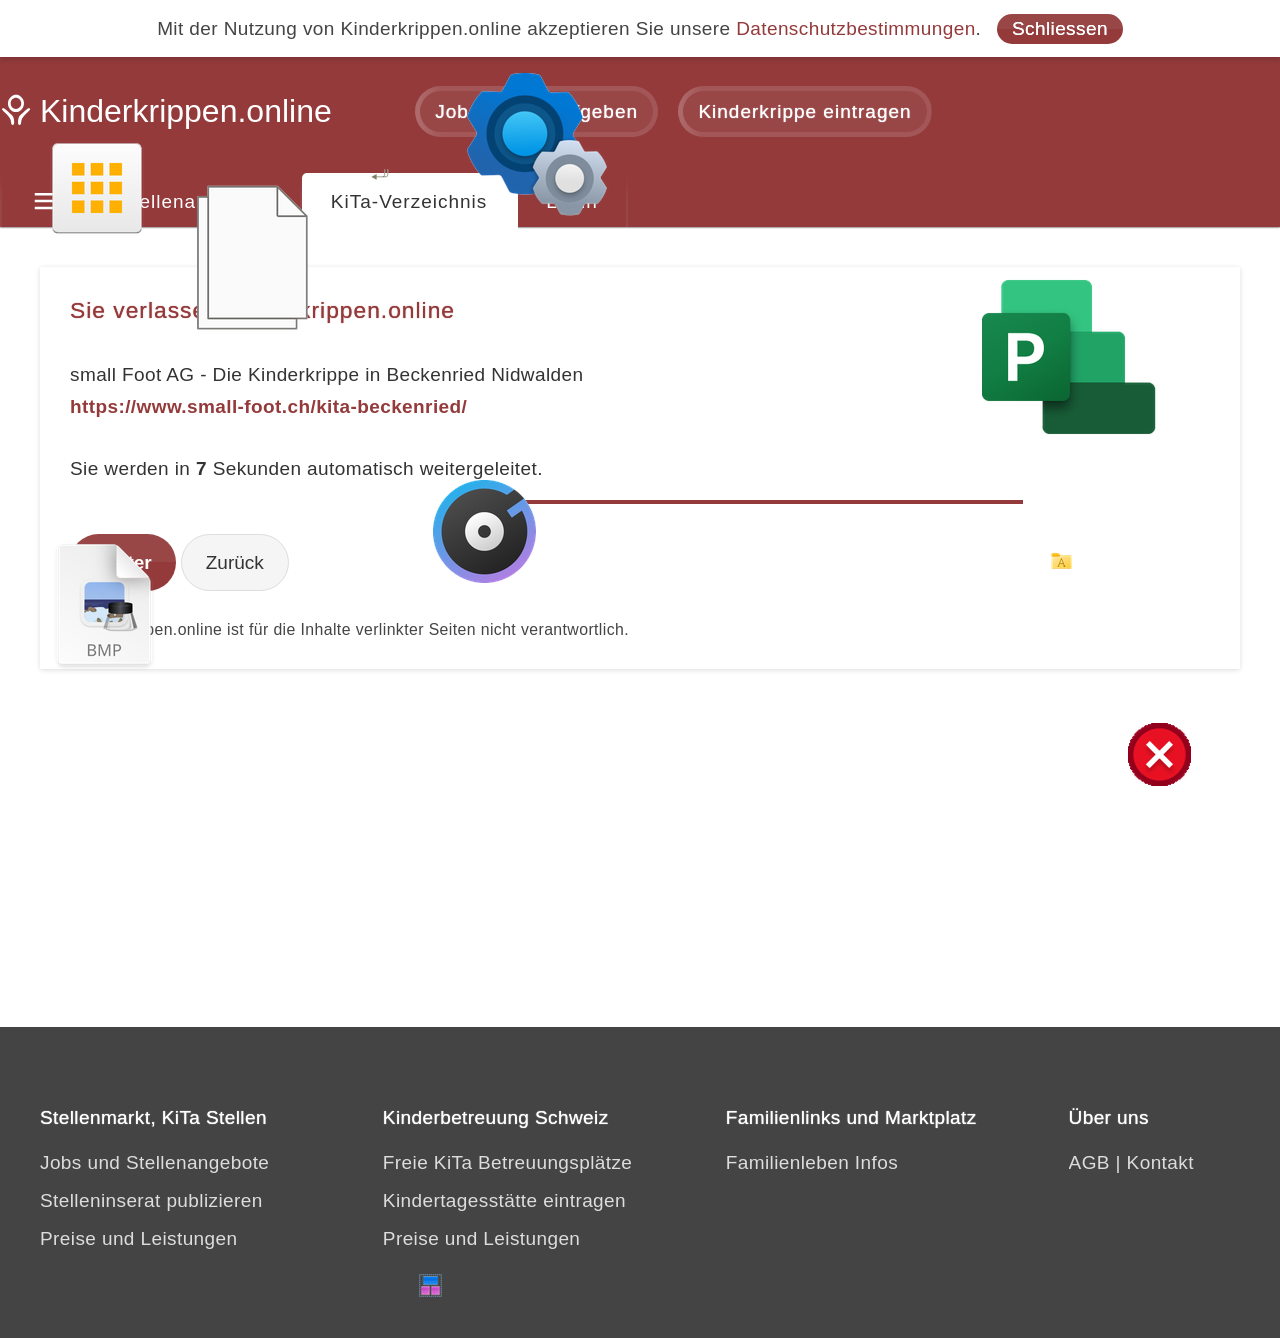  What do you see at coordinates (97, 188) in the screenshot?
I see `view items in grid layout` at bounding box center [97, 188].